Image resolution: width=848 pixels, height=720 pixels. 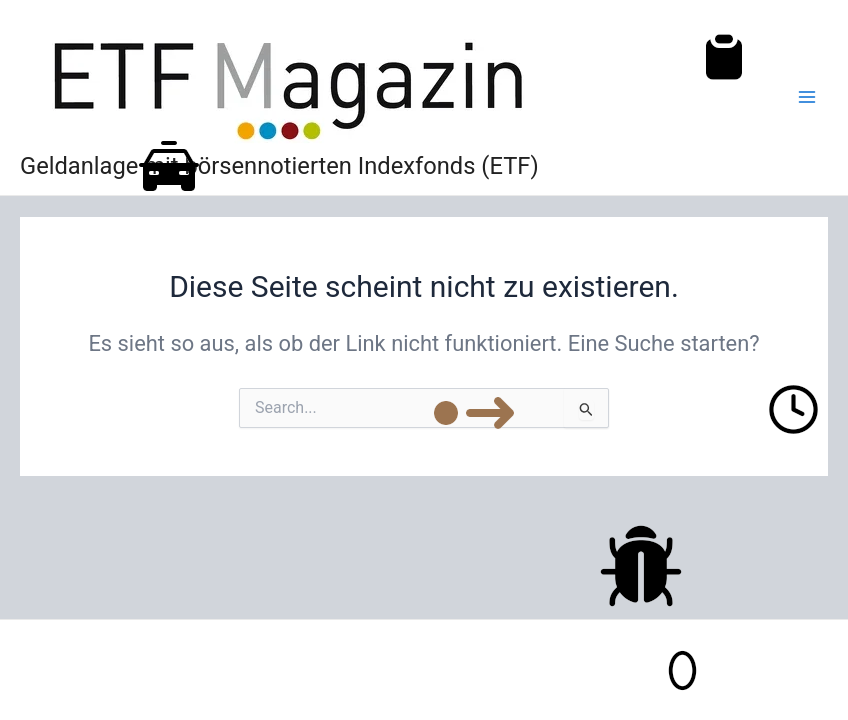 I want to click on indicates police or emergency services, so click(x=169, y=169).